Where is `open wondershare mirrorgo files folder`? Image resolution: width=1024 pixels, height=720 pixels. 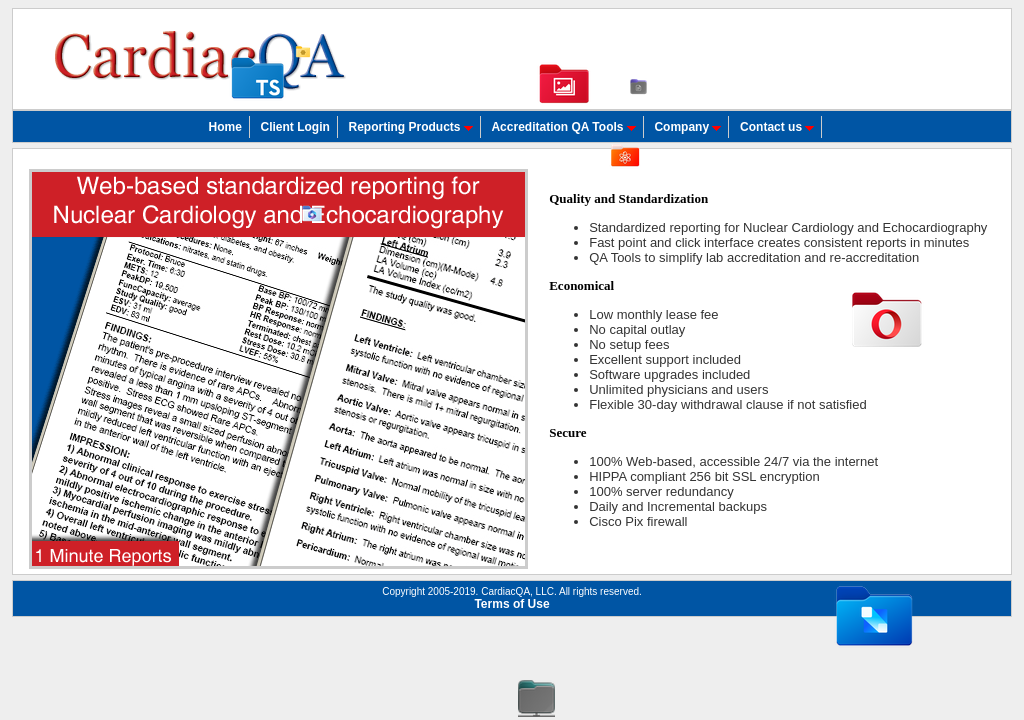
open wondershare mirrorgo files folder is located at coordinates (874, 618).